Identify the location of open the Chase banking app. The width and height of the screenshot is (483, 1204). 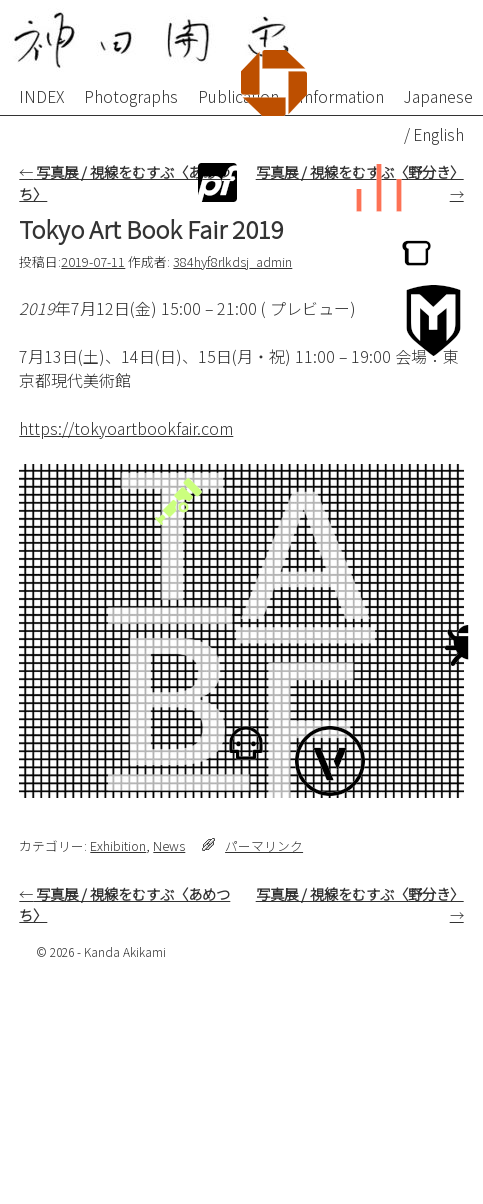
(274, 83).